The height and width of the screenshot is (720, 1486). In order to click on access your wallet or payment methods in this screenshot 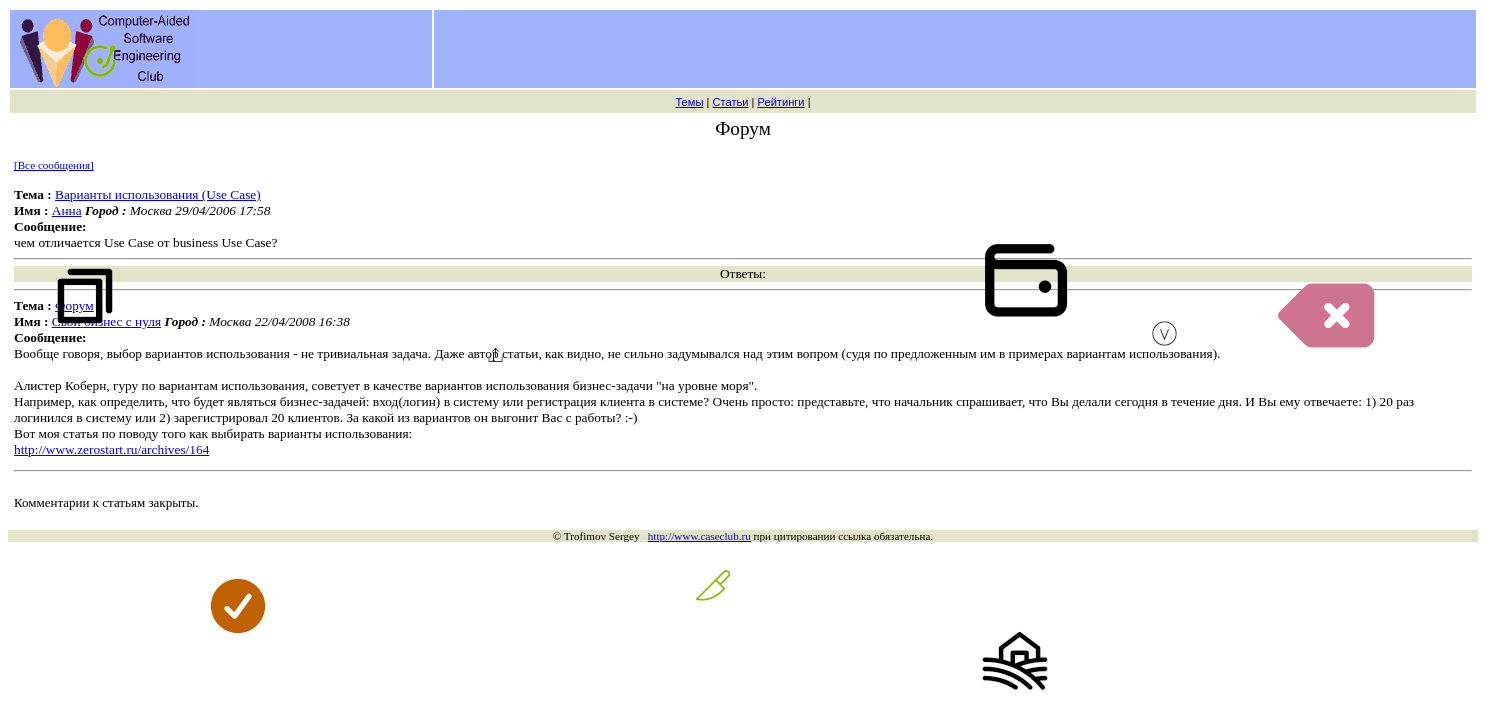, I will do `click(1024, 283)`.